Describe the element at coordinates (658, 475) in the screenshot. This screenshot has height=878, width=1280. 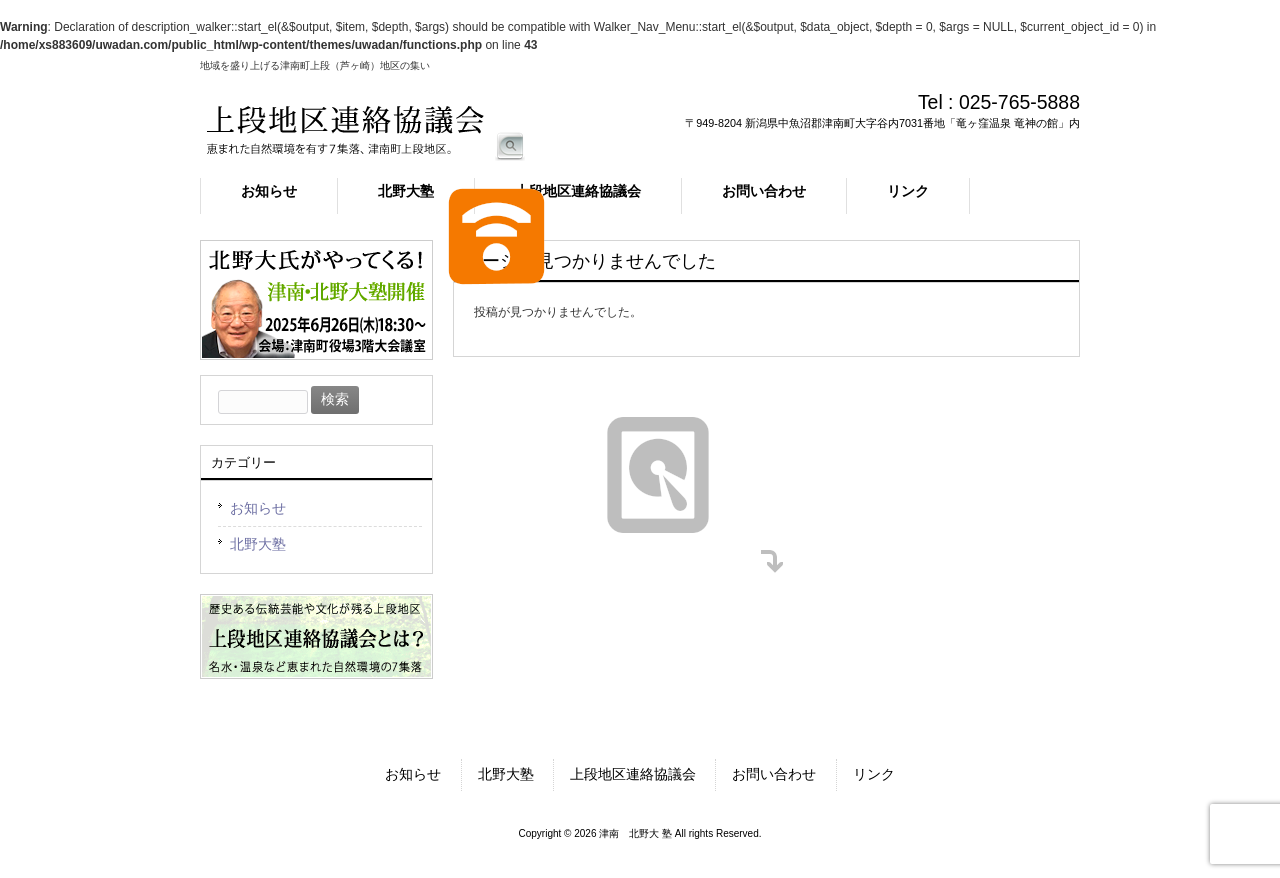
I see `access hard drive storage` at that location.